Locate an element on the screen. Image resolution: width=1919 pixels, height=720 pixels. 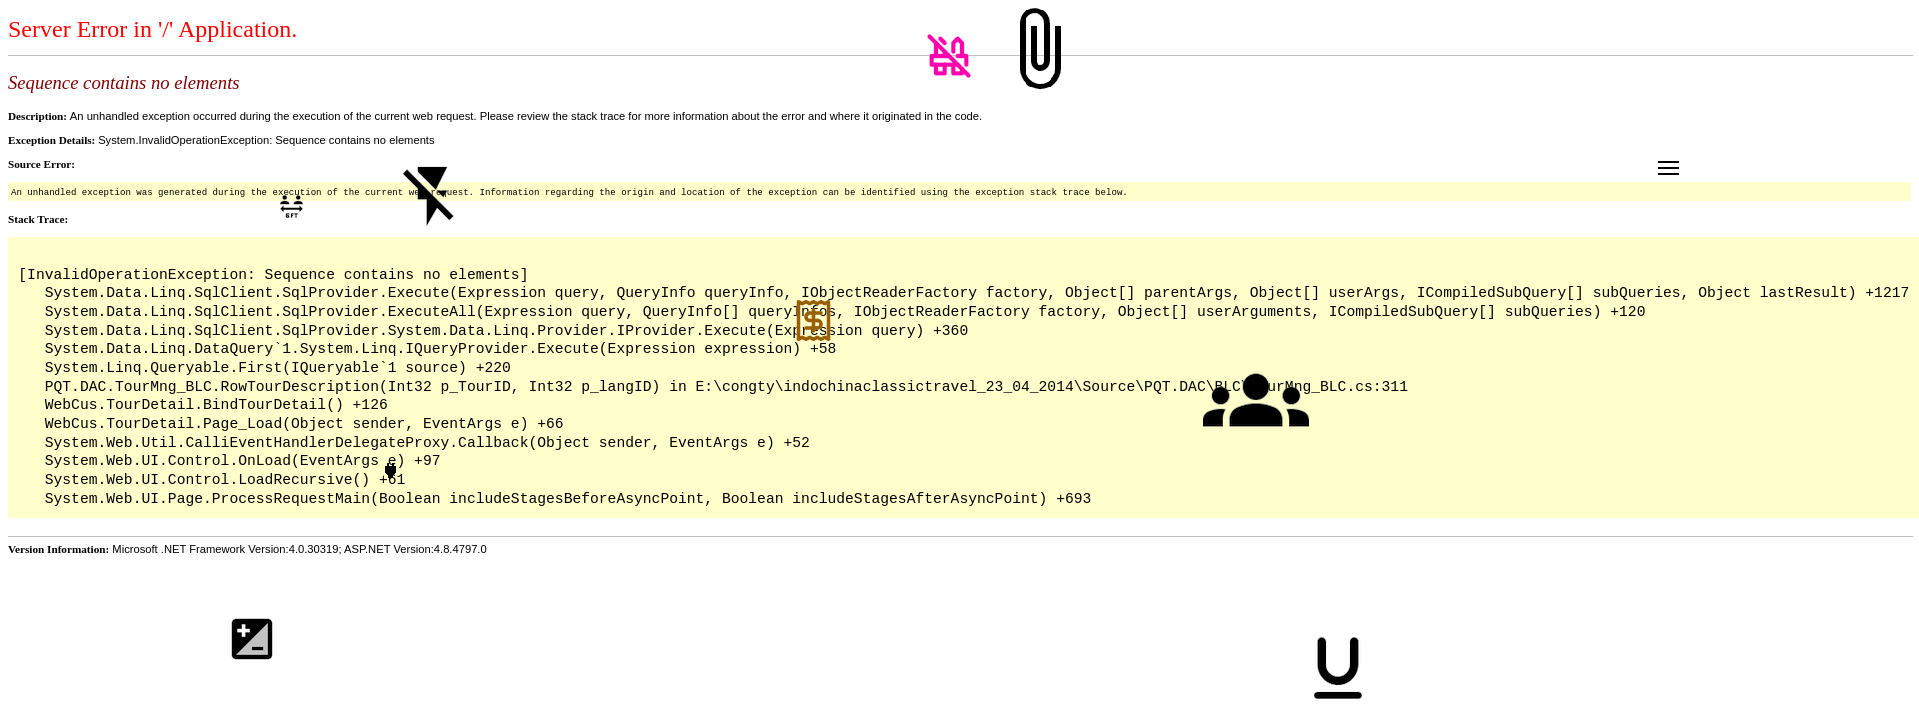
attach a file to your message is located at coordinates (1038, 48).